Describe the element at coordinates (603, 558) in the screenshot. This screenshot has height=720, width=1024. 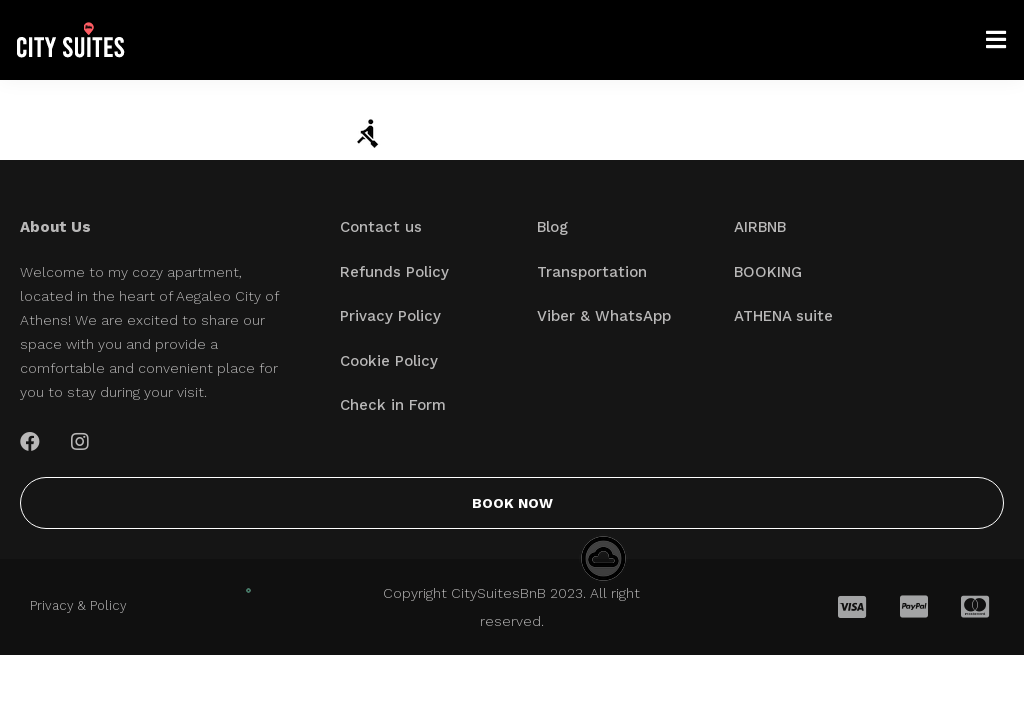
I see `access cloud storage` at that location.